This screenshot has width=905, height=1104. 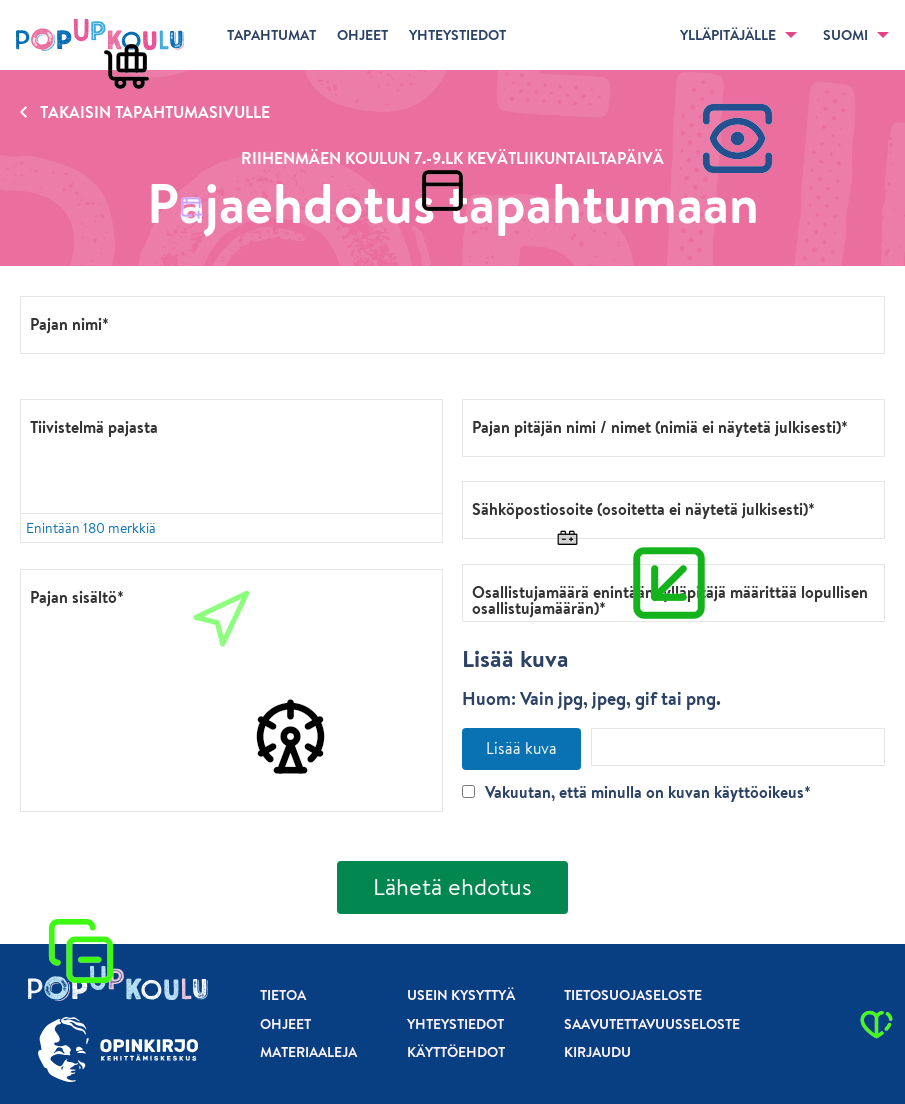 I want to click on view amusement park or carnival attractions, so click(x=290, y=736).